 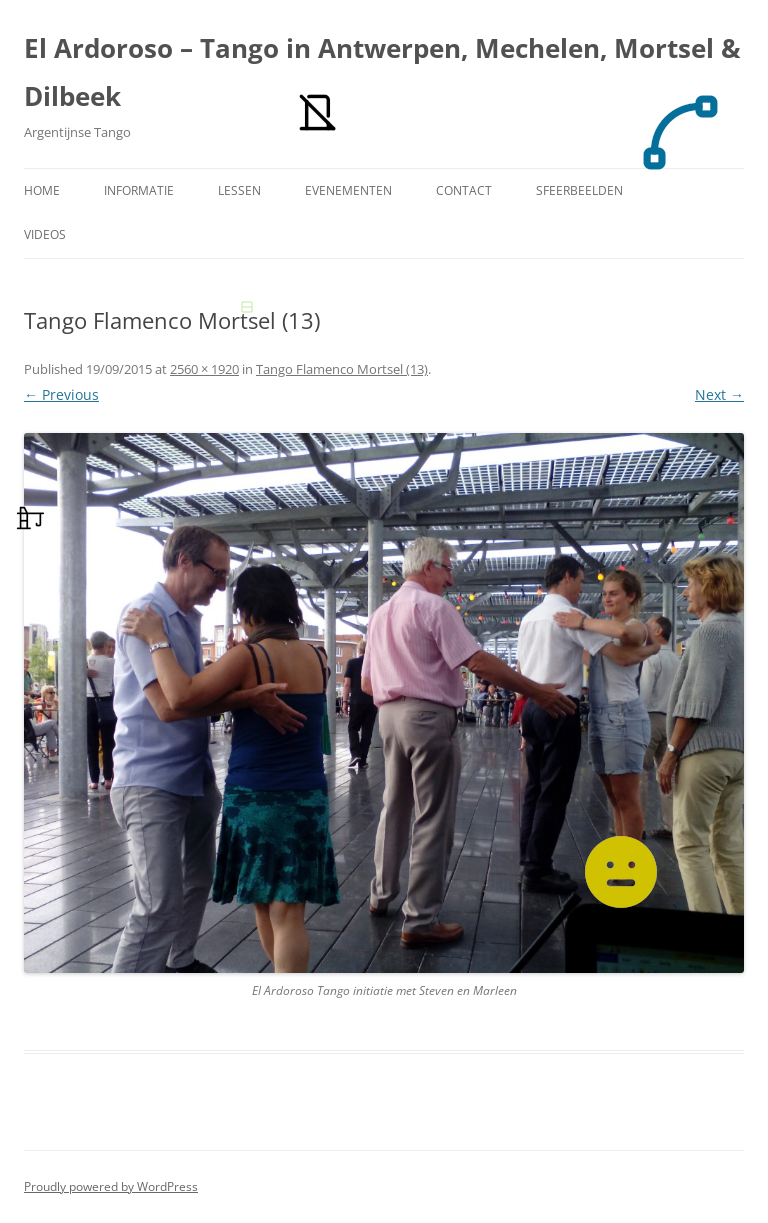 I want to click on indicate neutral or no mood selected, so click(x=621, y=872).